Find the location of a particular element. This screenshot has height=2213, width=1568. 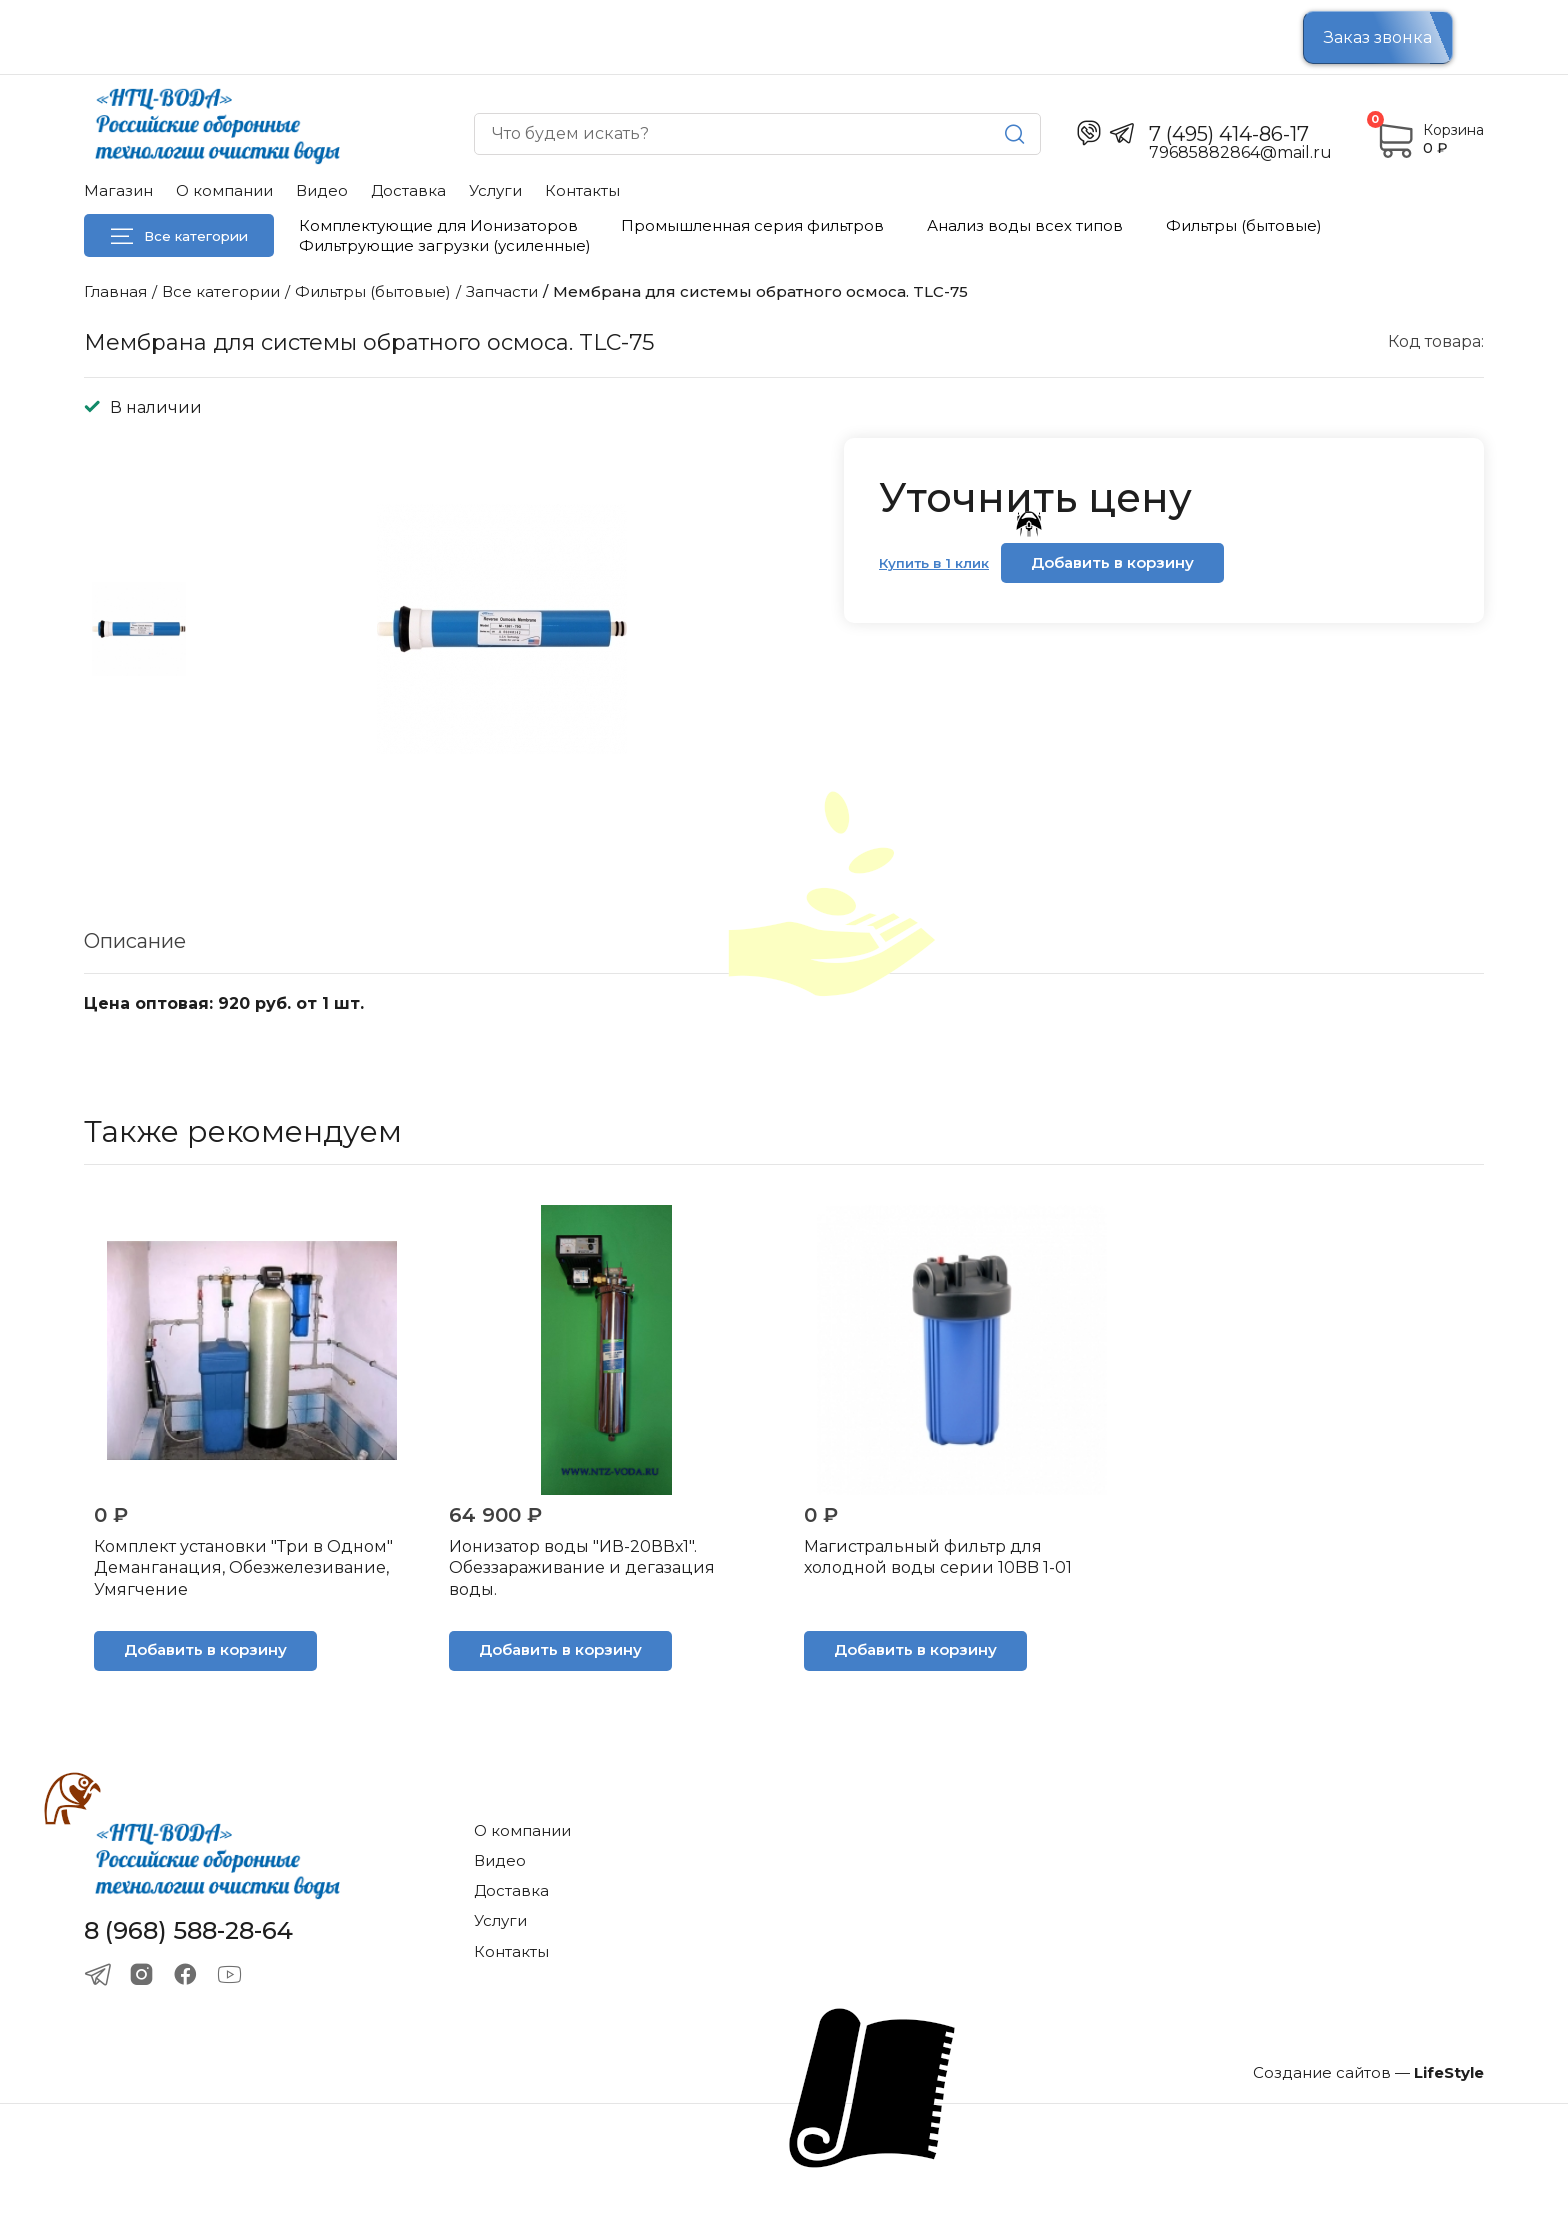

receive a payment or funds is located at coordinates (832, 893).